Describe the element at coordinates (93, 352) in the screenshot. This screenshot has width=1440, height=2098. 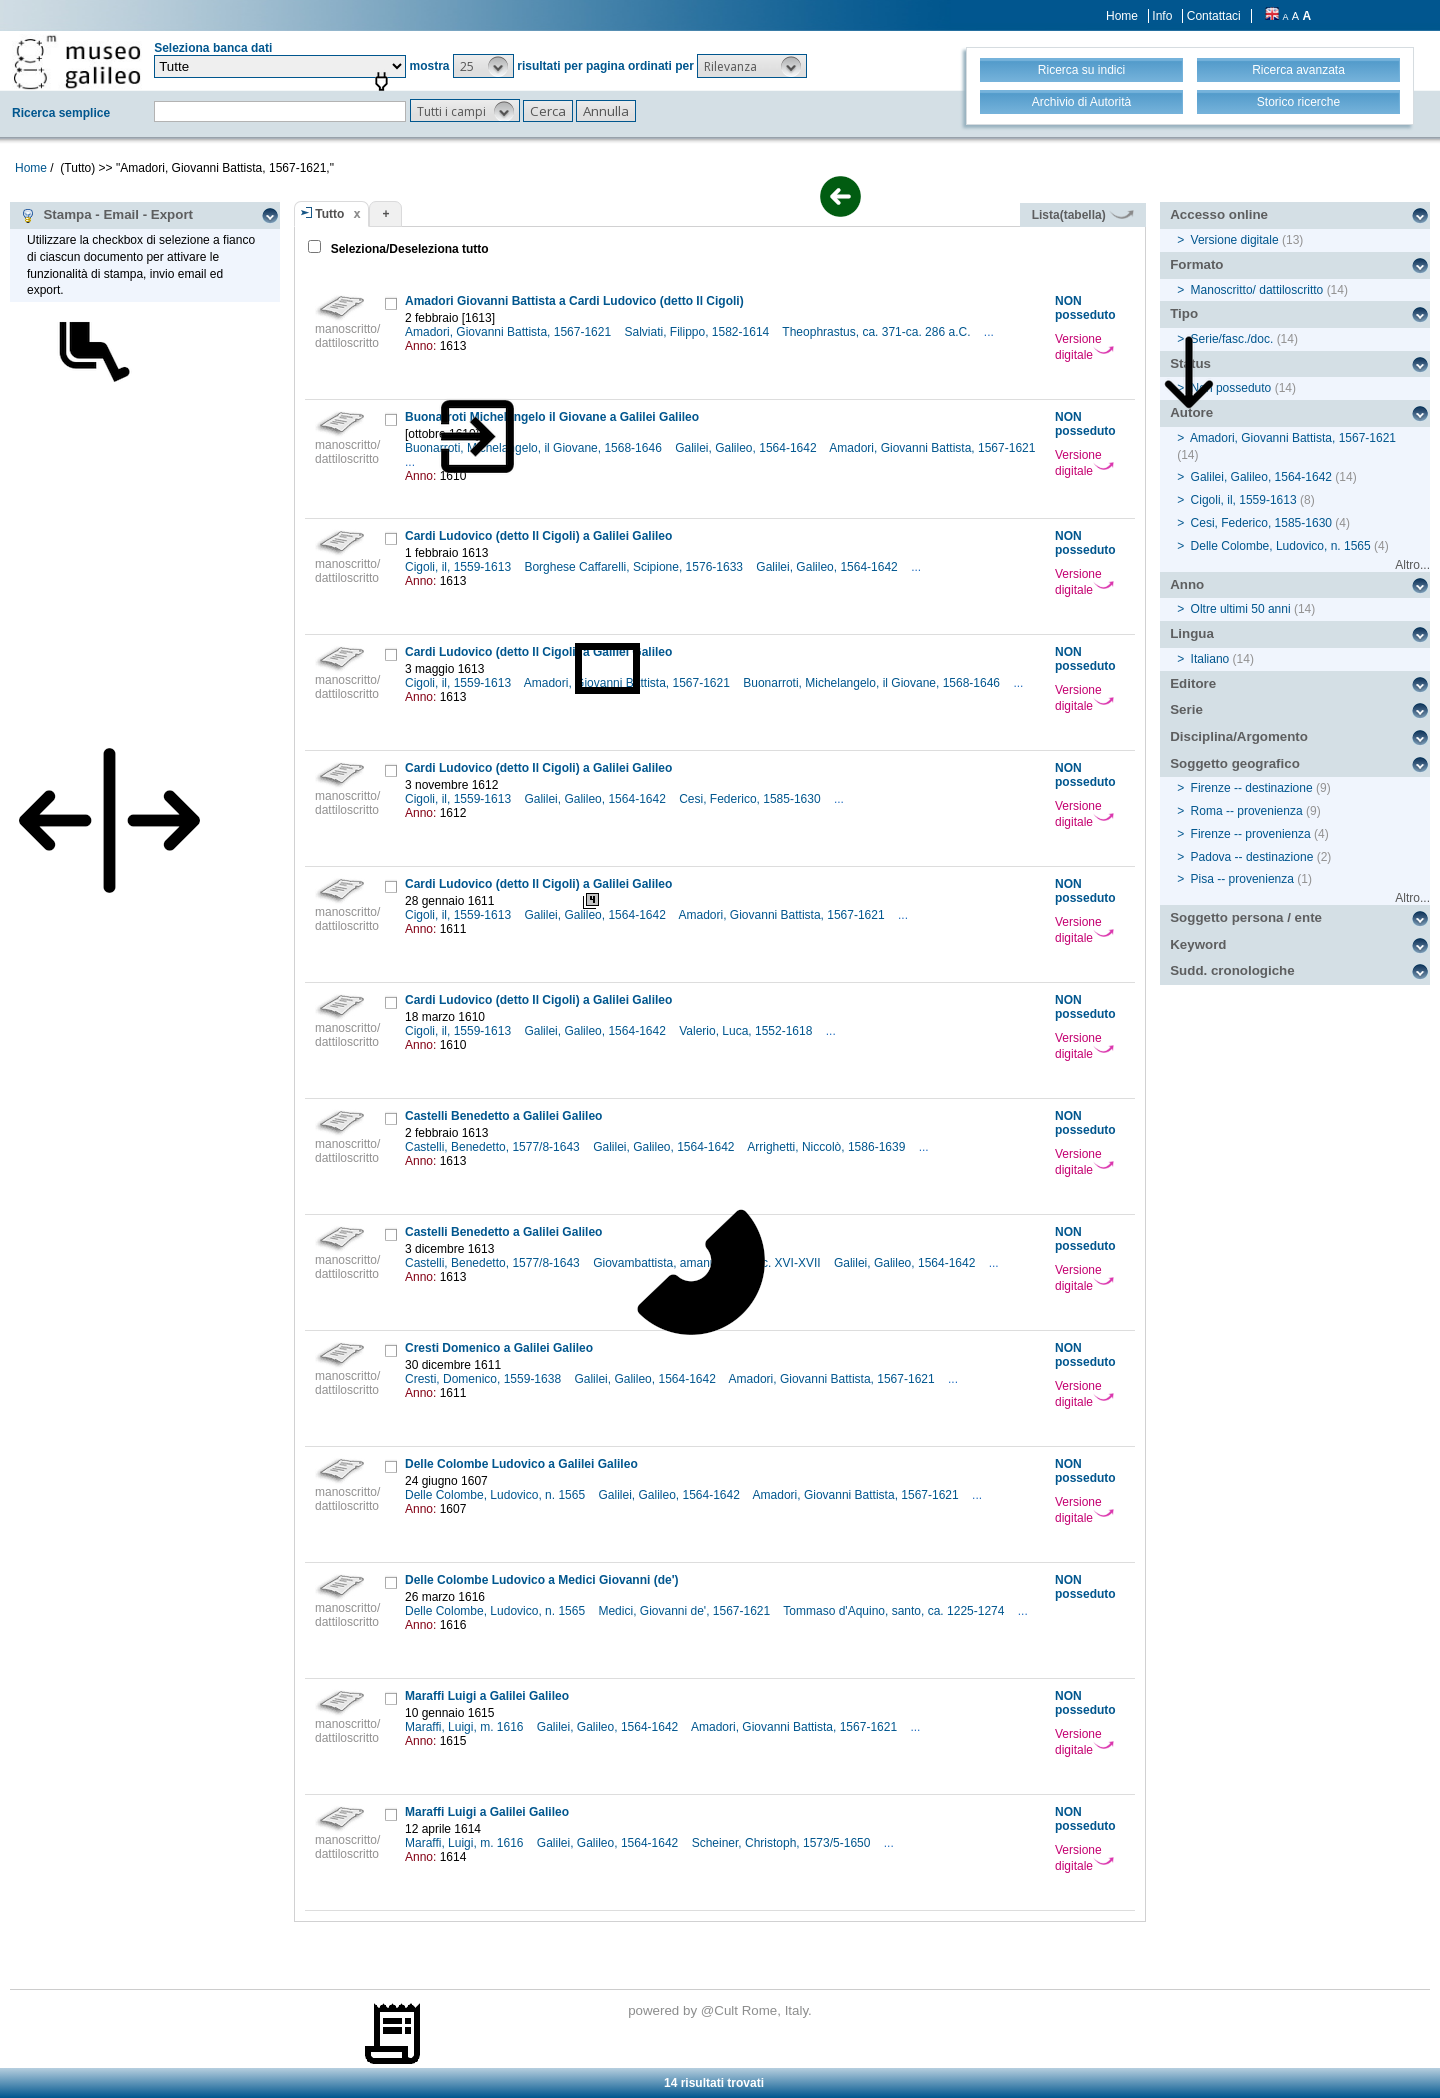
I see `select extra legroom seating option` at that location.